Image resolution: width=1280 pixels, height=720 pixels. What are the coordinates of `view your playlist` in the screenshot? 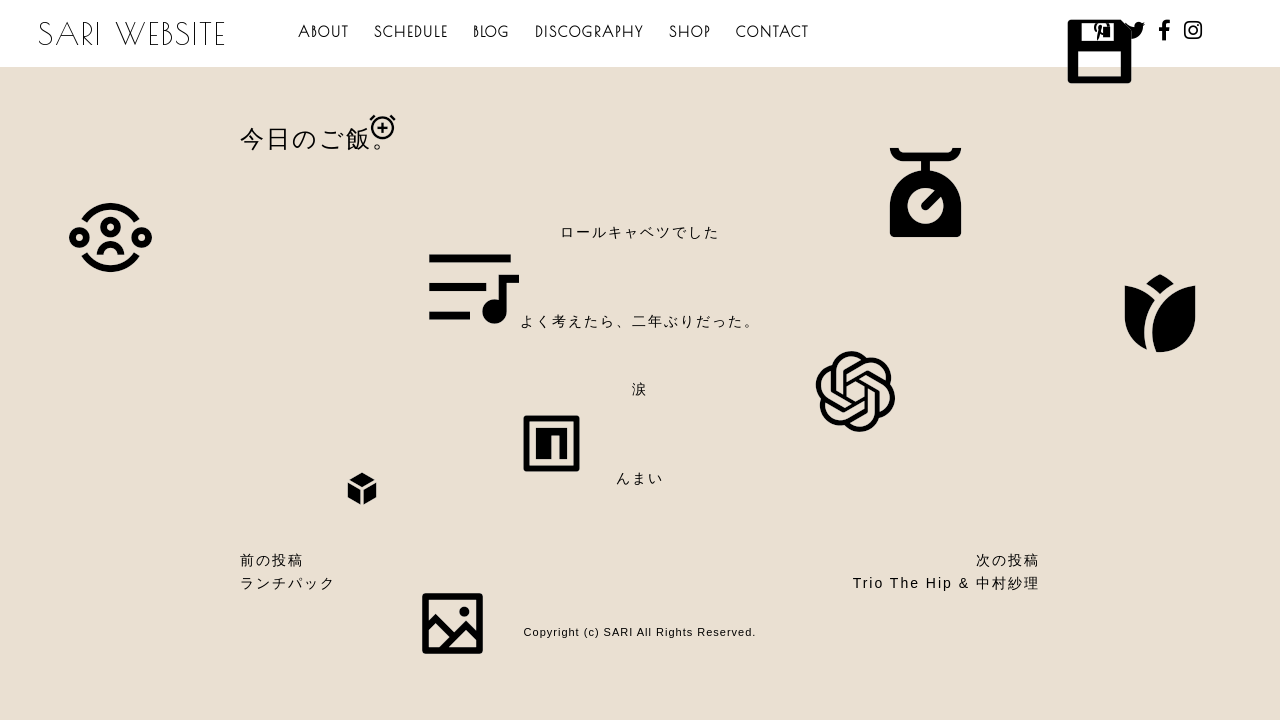 It's located at (470, 287).